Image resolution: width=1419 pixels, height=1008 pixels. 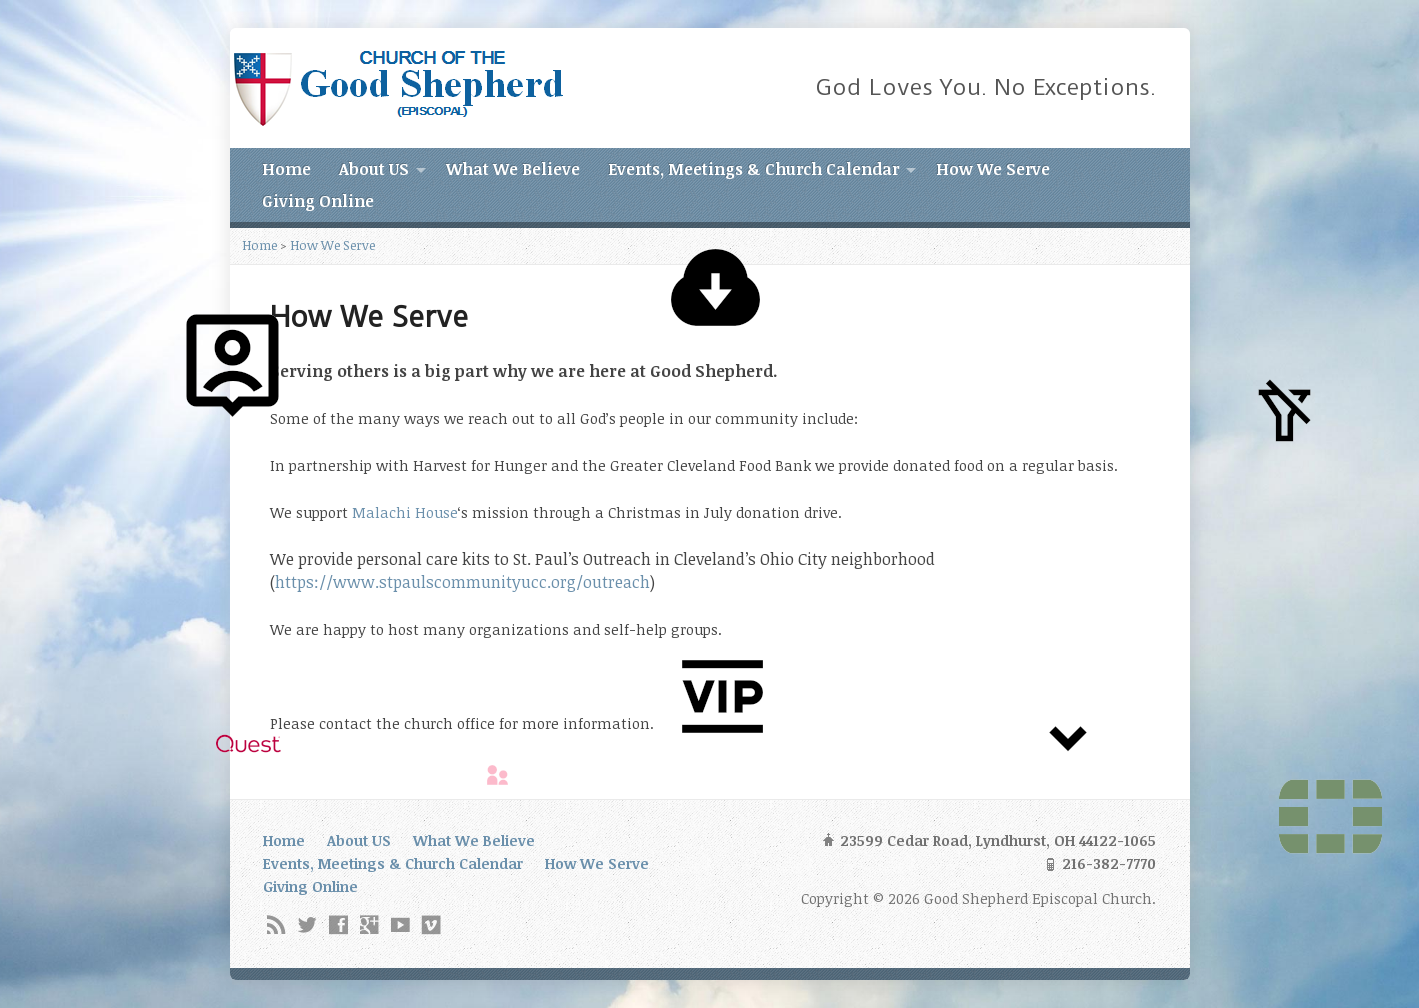 I want to click on Quest software or services branding, so click(x=248, y=743).